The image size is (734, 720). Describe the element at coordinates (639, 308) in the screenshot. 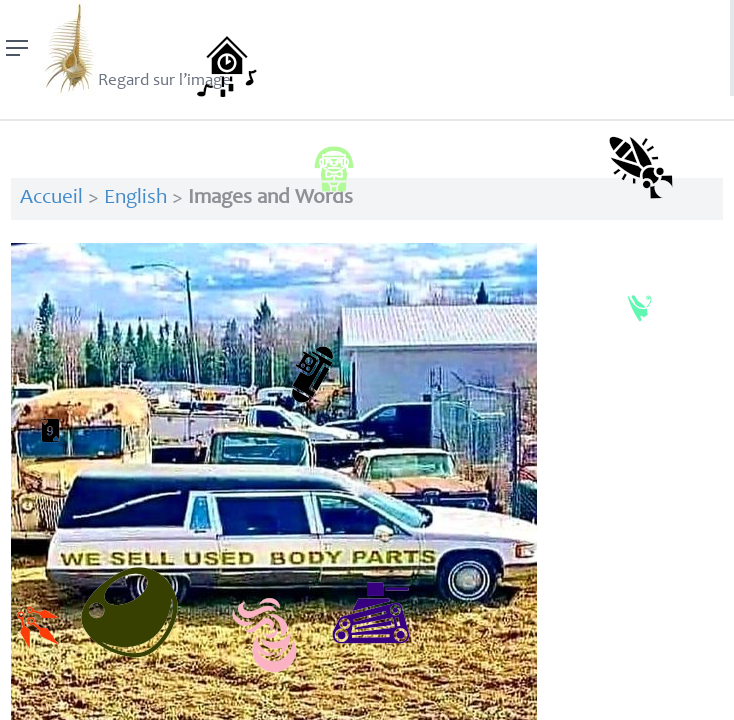

I see `ancient Egyptian pschent double crown icon` at that location.